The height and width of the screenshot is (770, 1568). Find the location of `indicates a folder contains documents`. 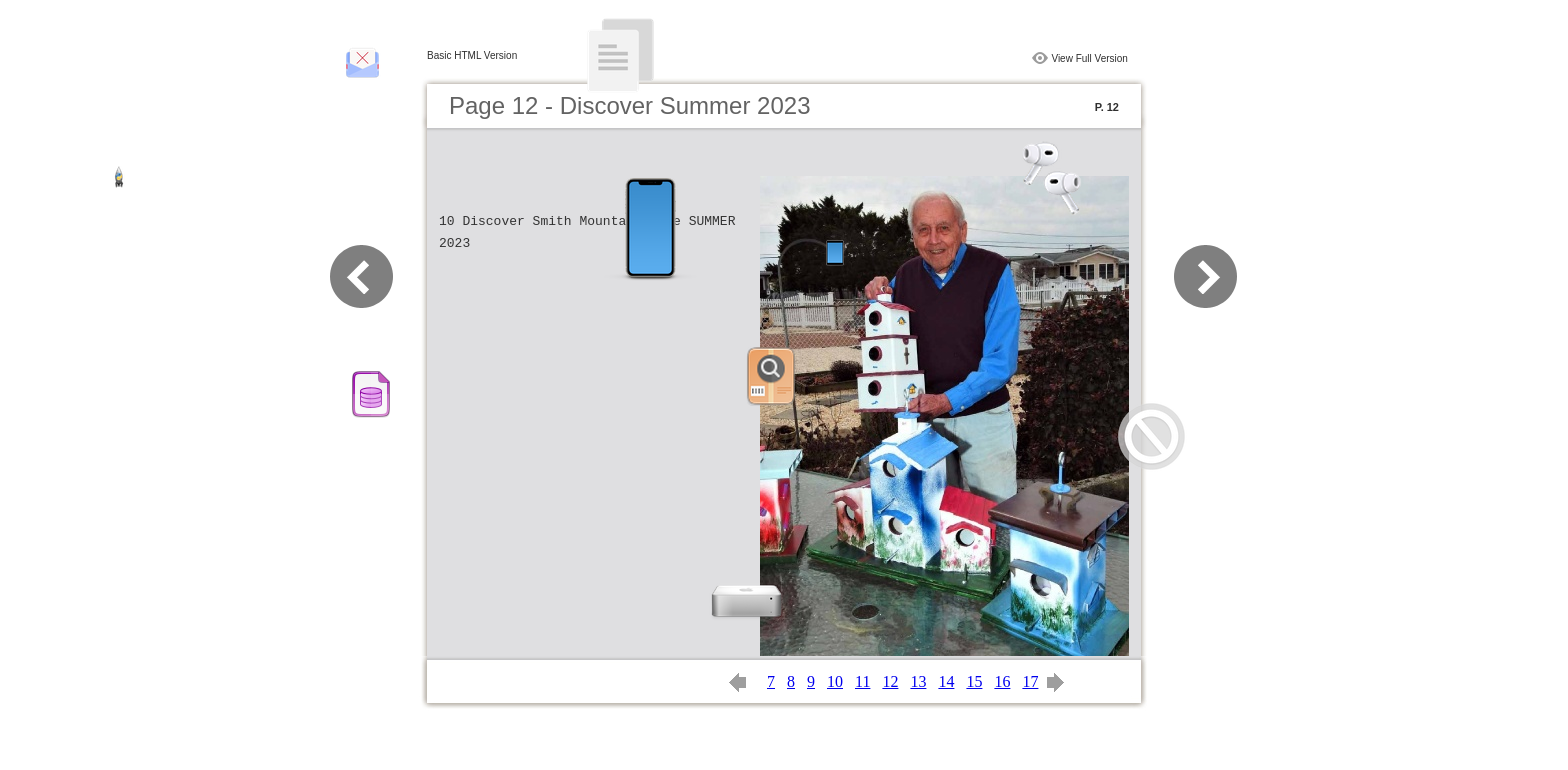

indicates a folder contains documents is located at coordinates (620, 55).